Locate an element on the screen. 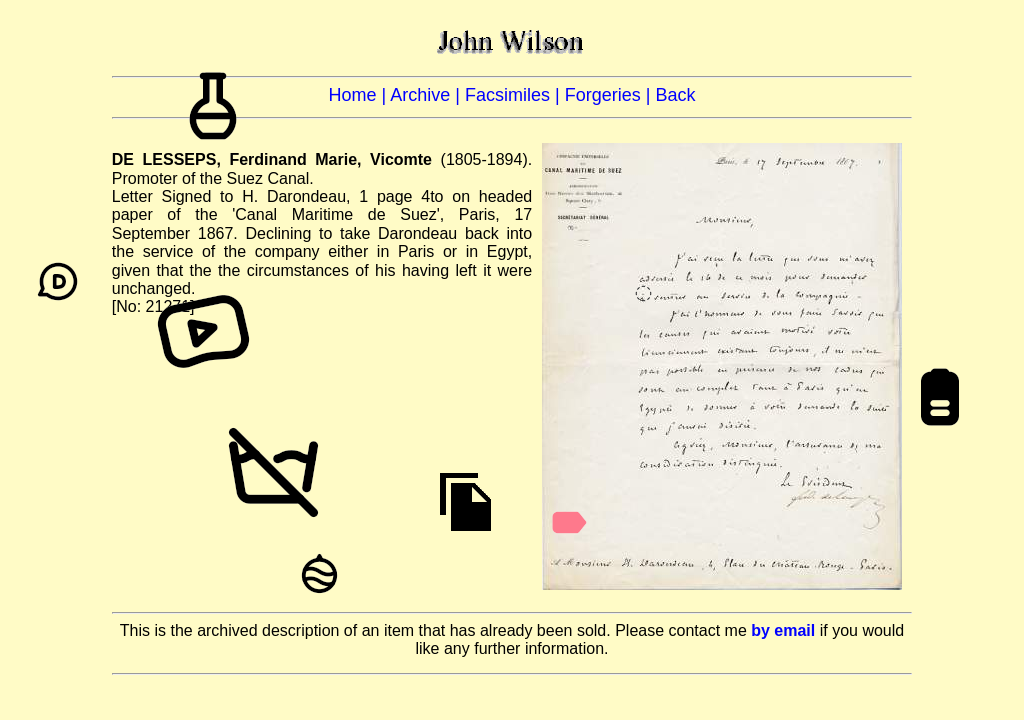 The width and height of the screenshot is (1024, 720). access lab or experiment features is located at coordinates (213, 106).